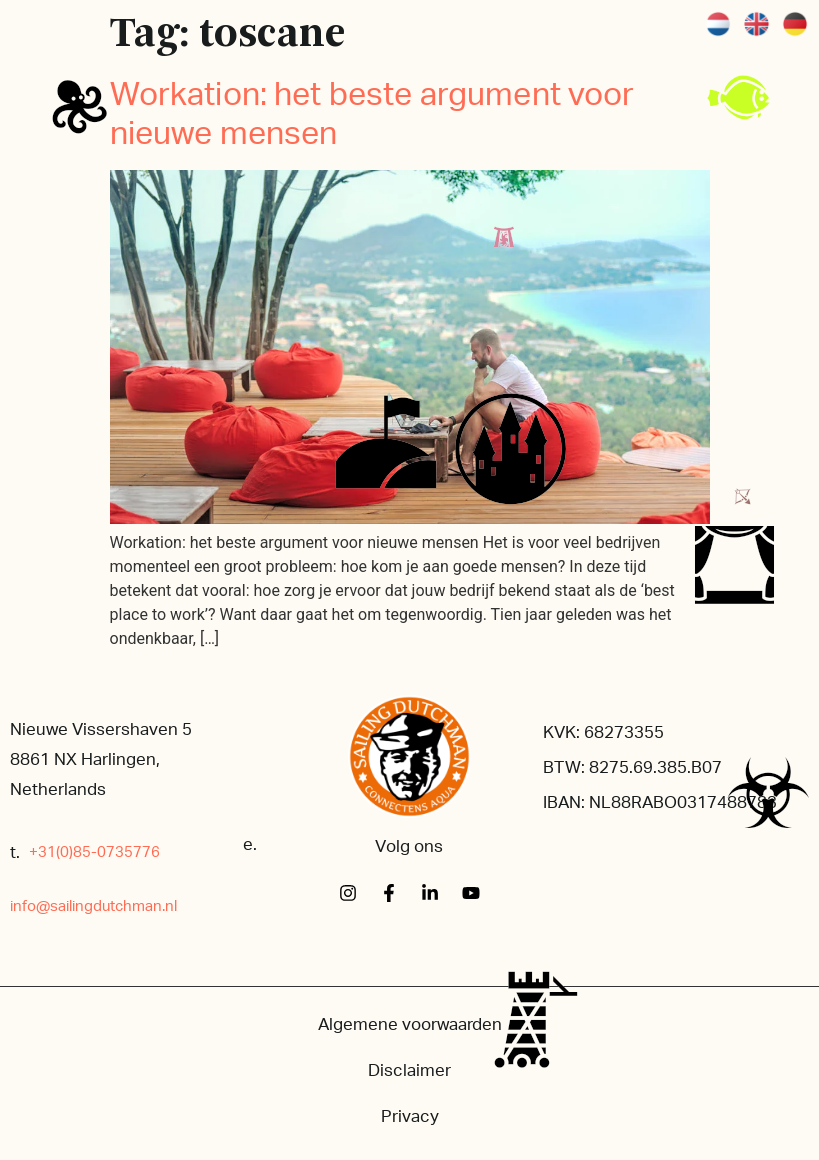 The image size is (819, 1160). What do you see at coordinates (734, 565) in the screenshot?
I see `access theater or entertainment content` at bounding box center [734, 565].